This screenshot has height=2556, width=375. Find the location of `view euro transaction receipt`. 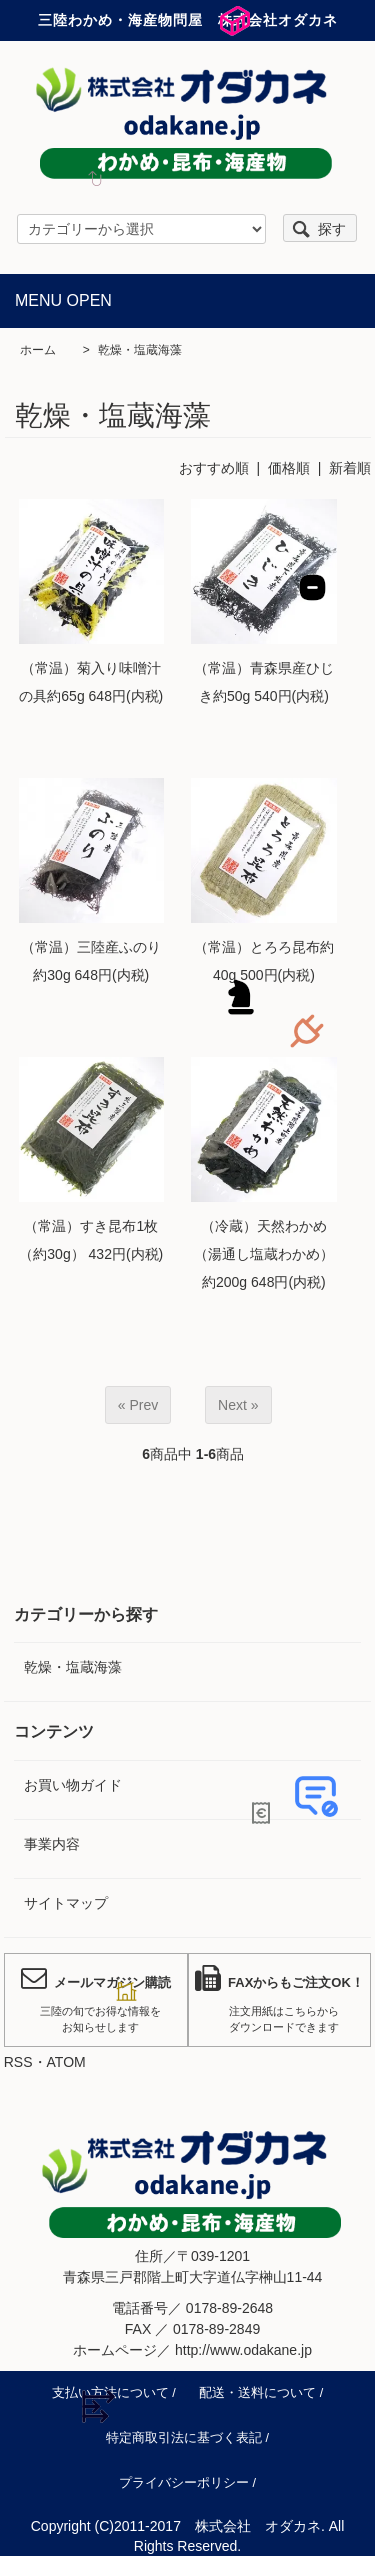

view euro transaction receipt is located at coordinates (261, 1813).